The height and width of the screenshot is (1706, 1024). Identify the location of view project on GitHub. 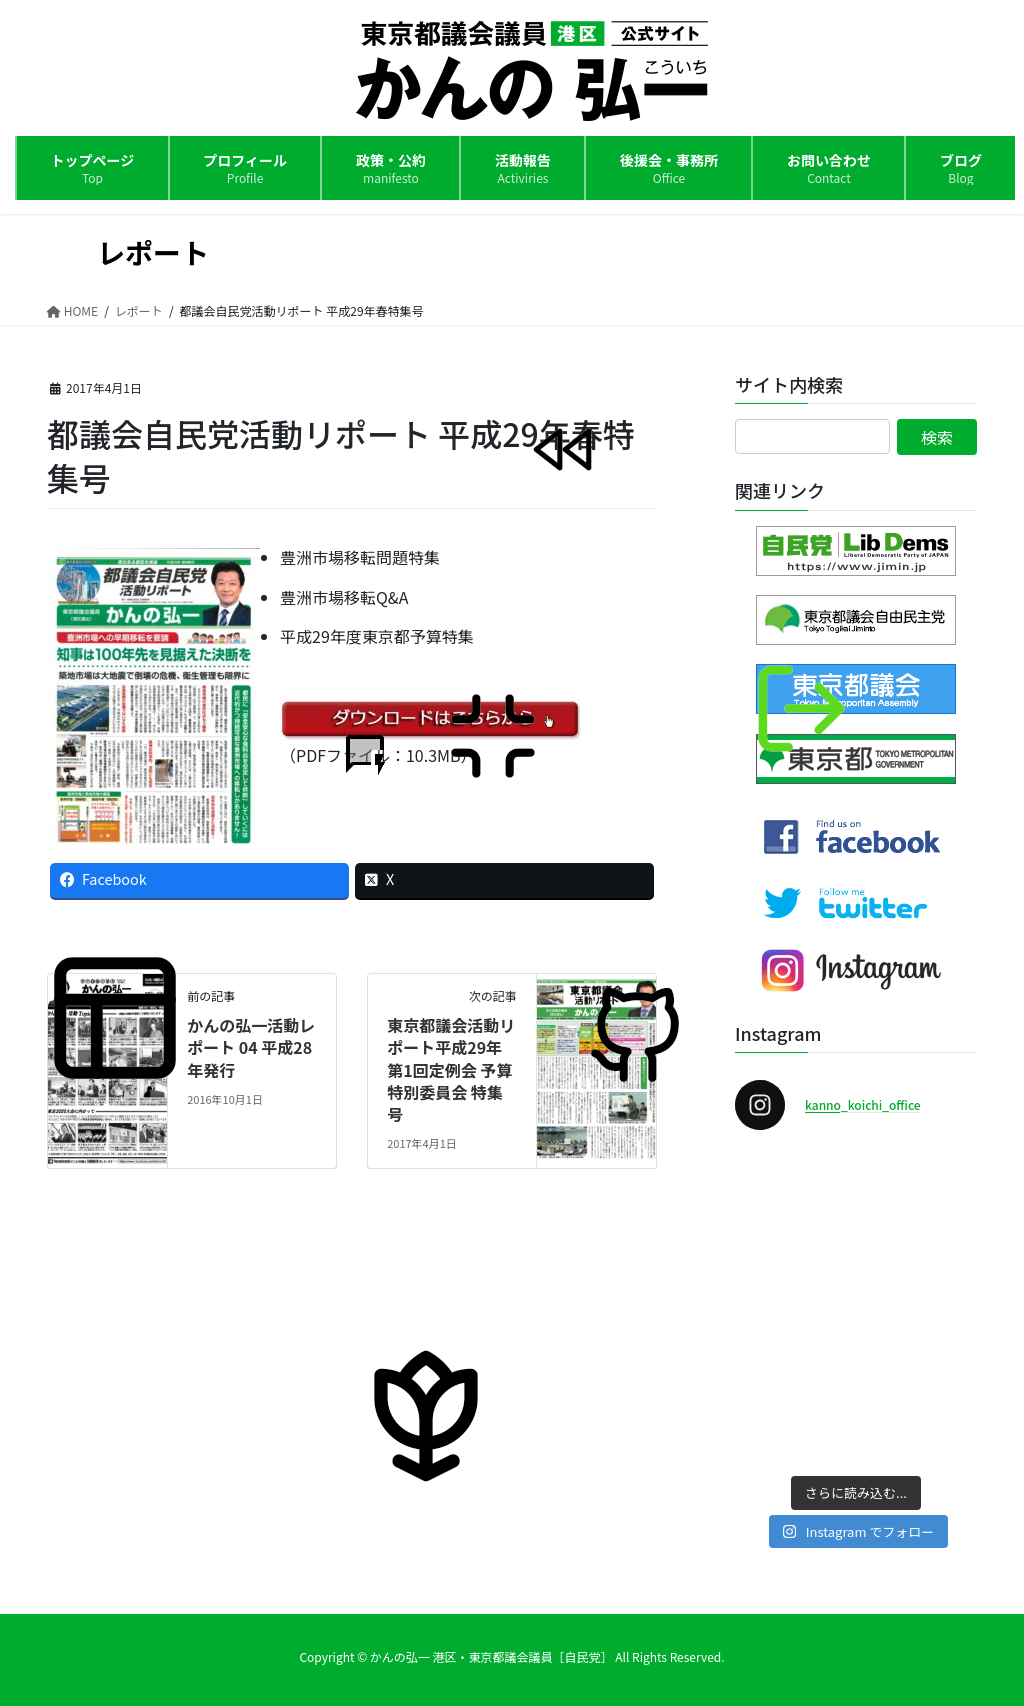
(636, 1037).